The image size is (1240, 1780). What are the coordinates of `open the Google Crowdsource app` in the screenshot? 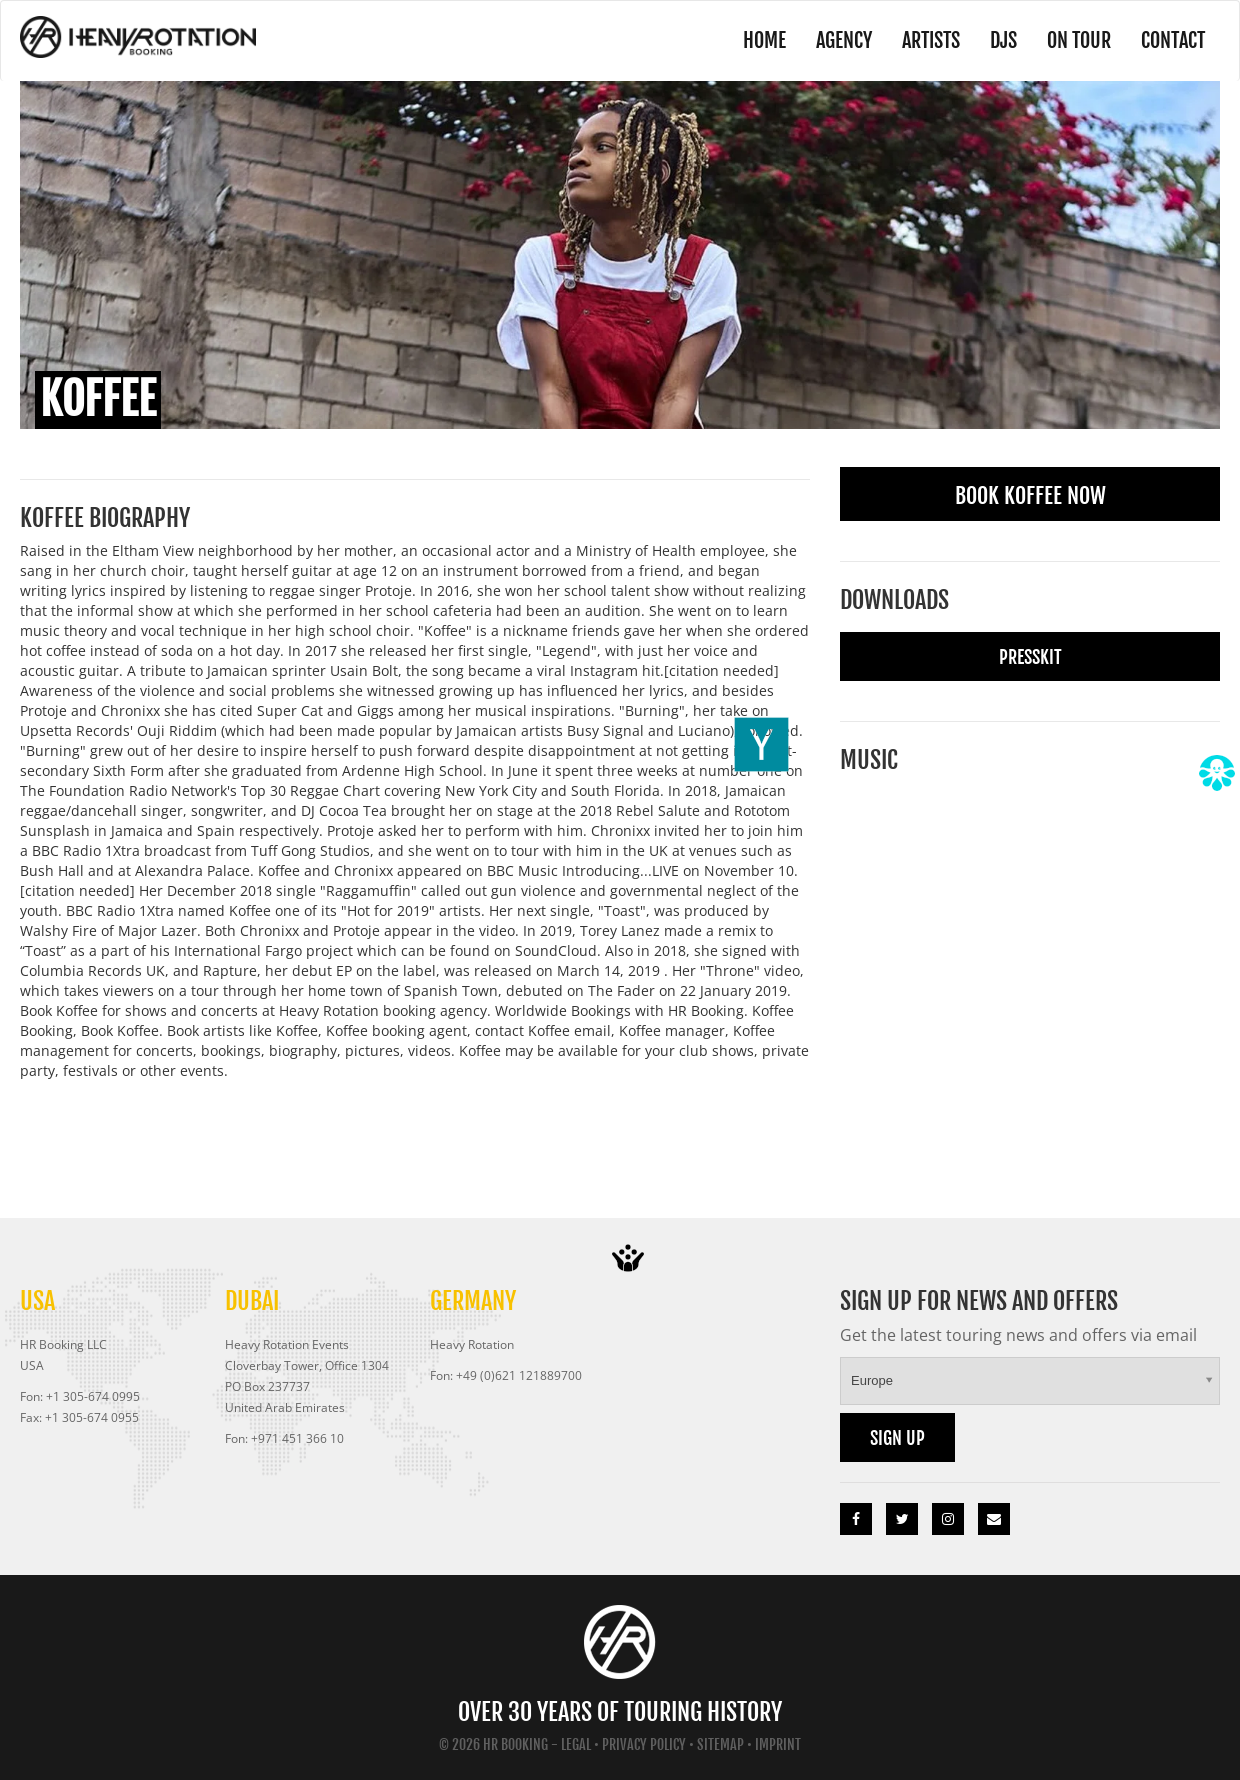 It's located at (628, 1258).